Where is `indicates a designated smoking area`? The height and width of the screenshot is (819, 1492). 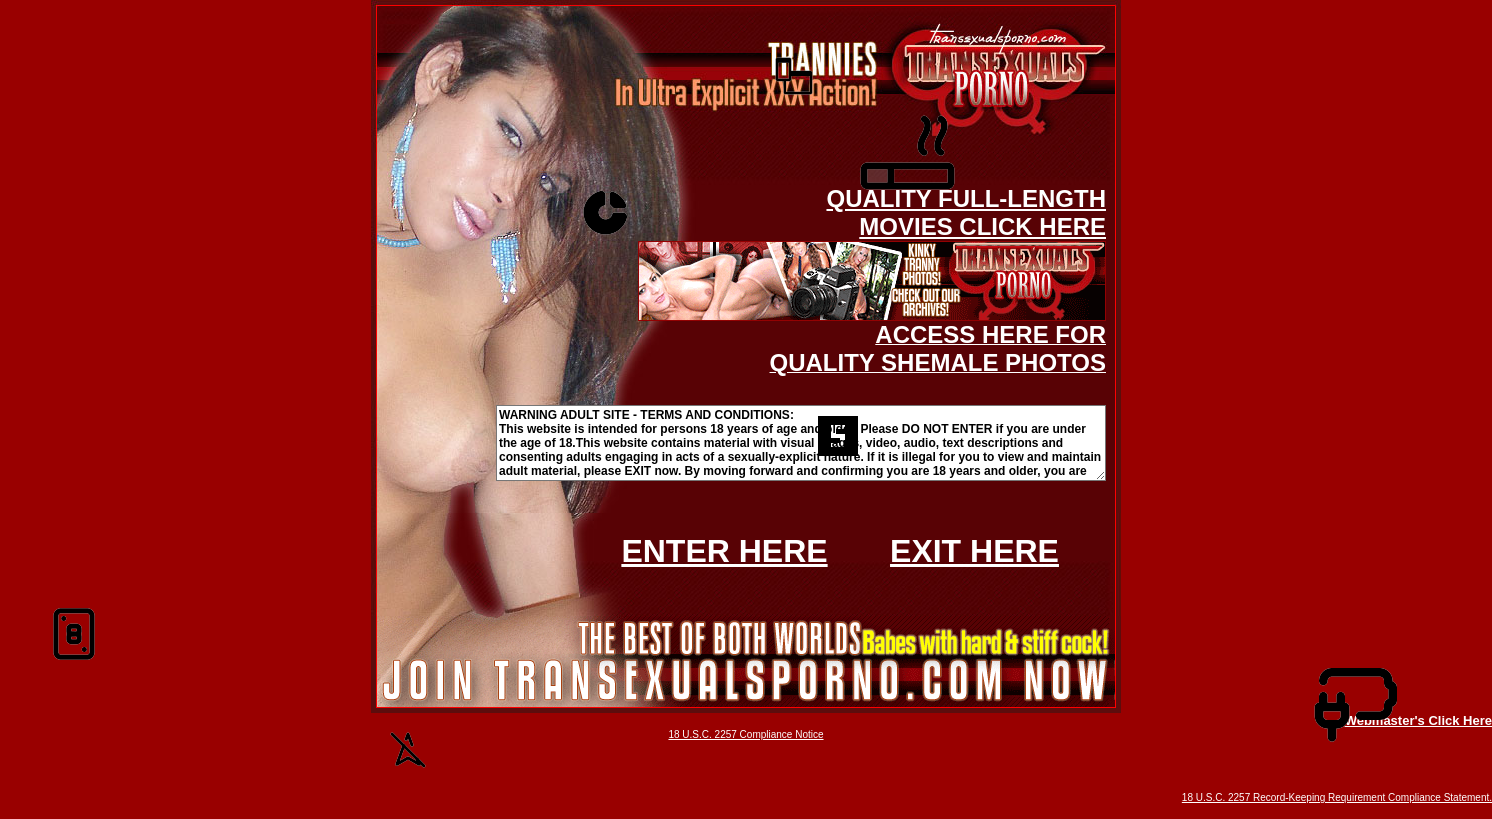 indicates a designated smoking area is located at coordinates (907, 162).